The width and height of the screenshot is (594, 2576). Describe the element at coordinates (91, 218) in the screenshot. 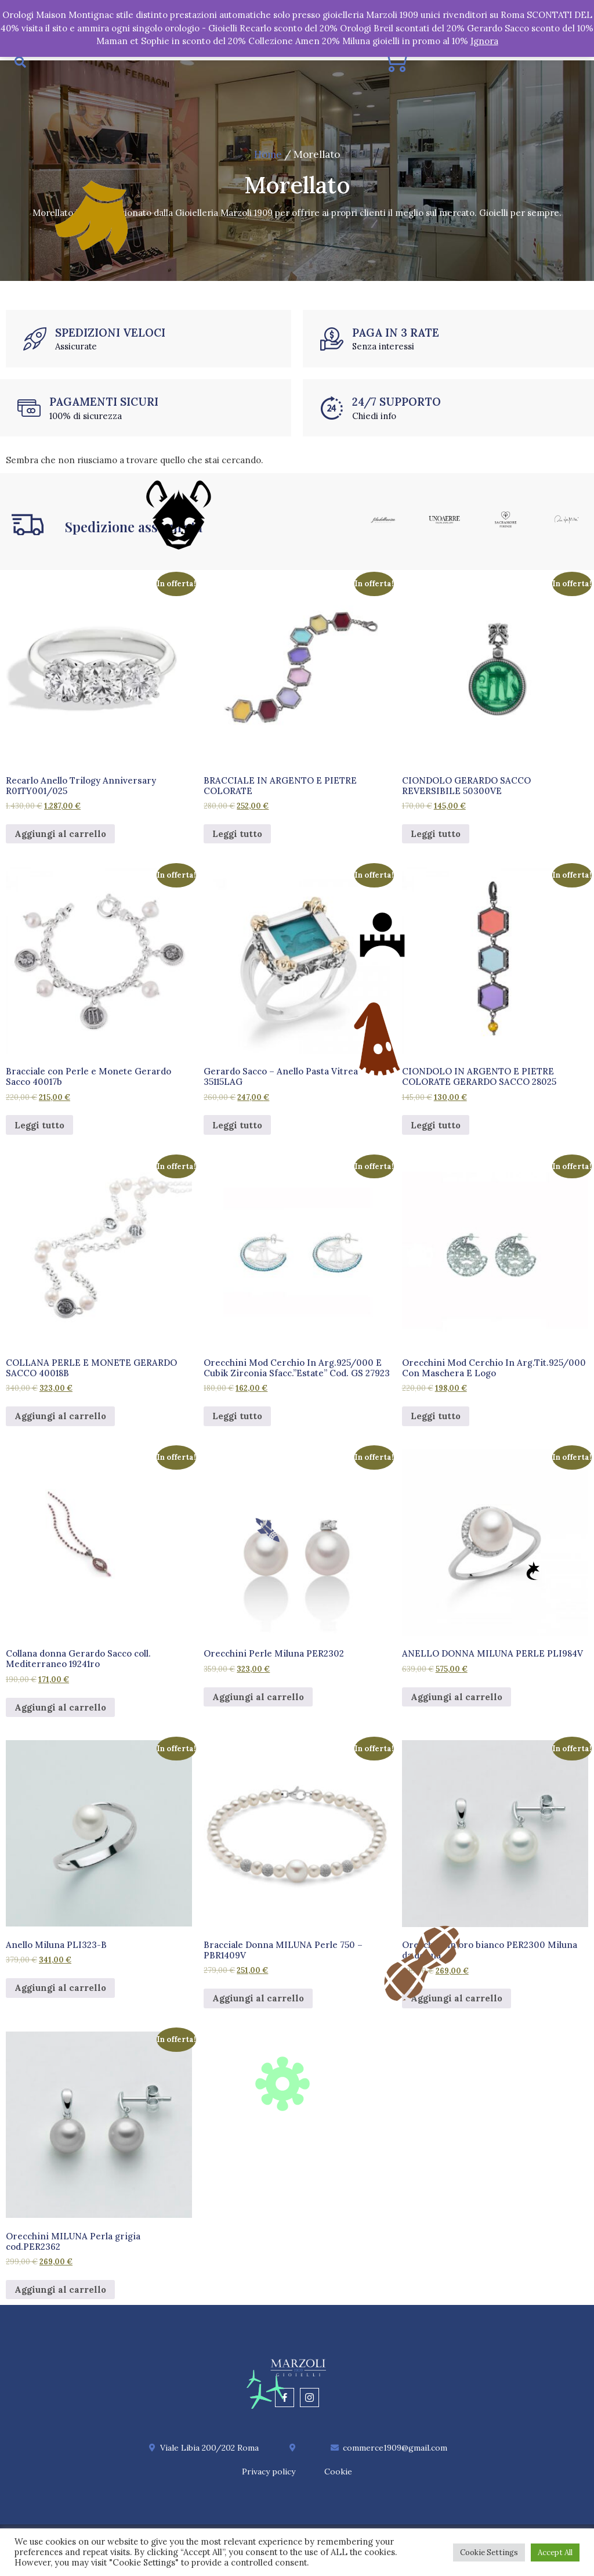

I see `equip a cape or cloak item` at that location.